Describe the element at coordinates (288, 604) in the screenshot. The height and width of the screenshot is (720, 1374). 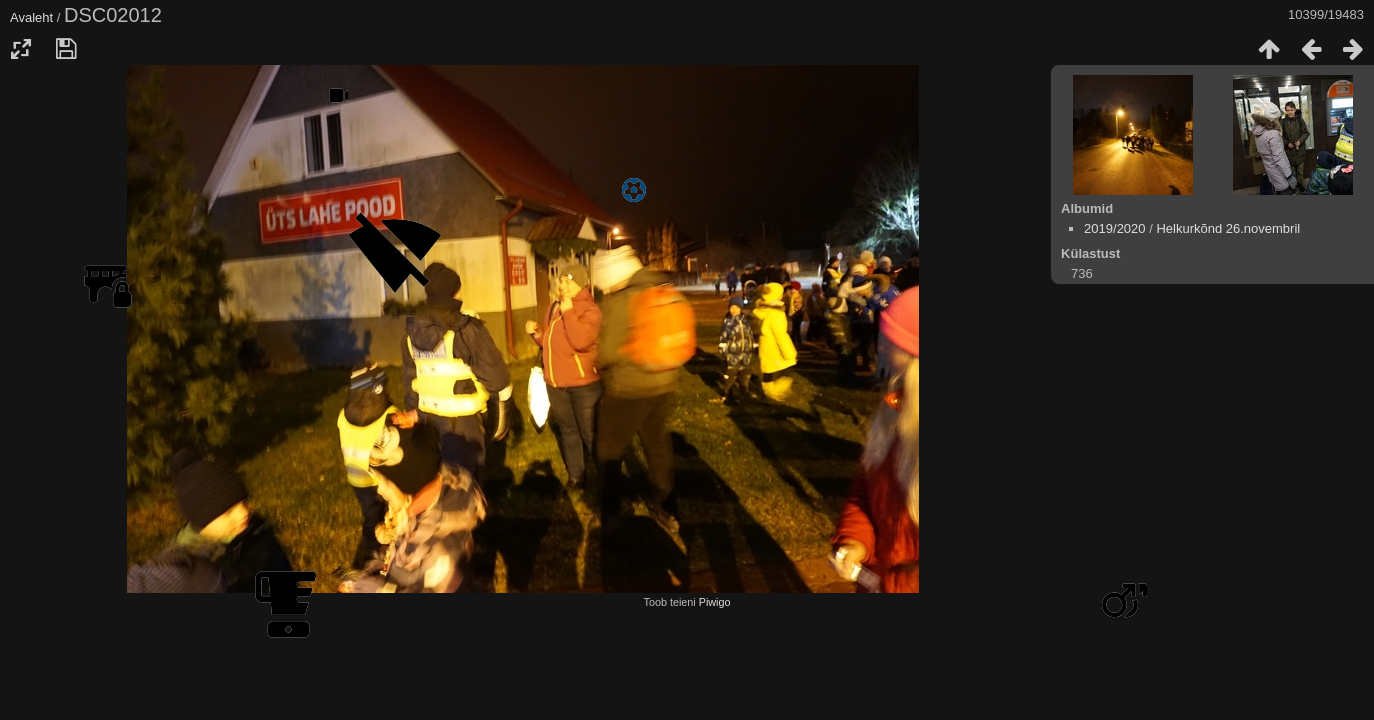
I see `access blender 3D software` at that location.